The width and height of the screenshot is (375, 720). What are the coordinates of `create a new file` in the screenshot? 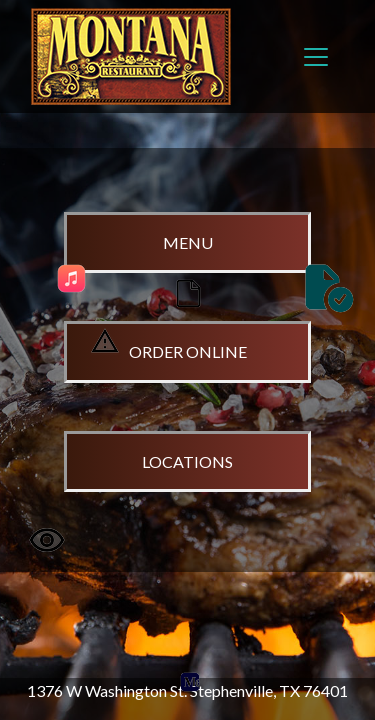 It's located at (188, 293).